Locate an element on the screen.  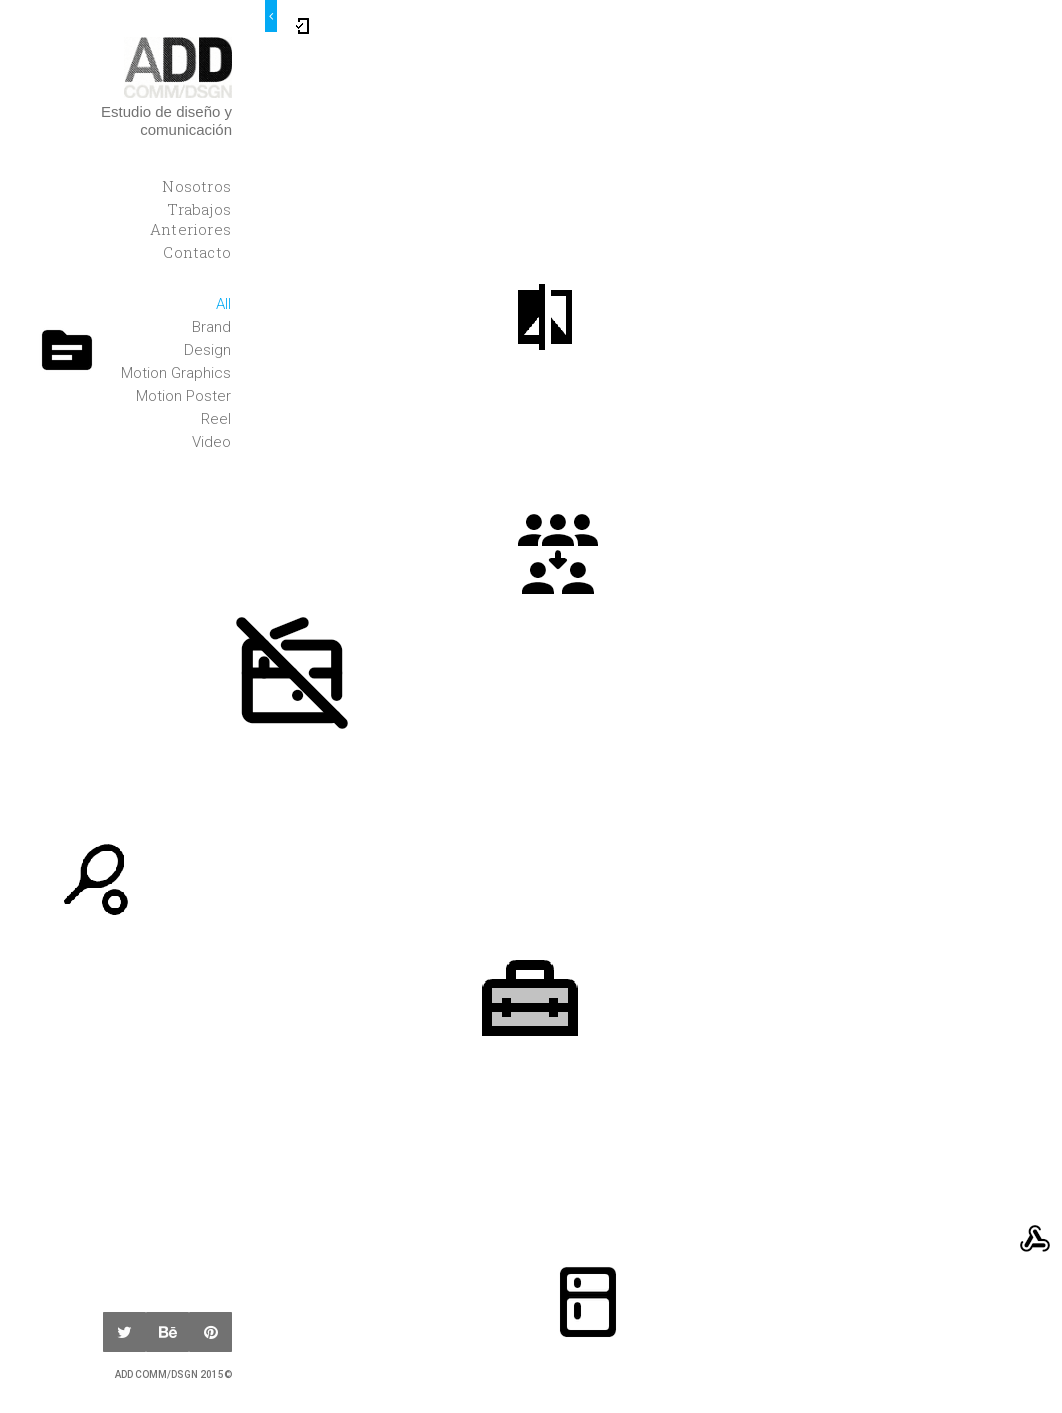
access kitchen appliance controls is located at coordinates (588, 1302).